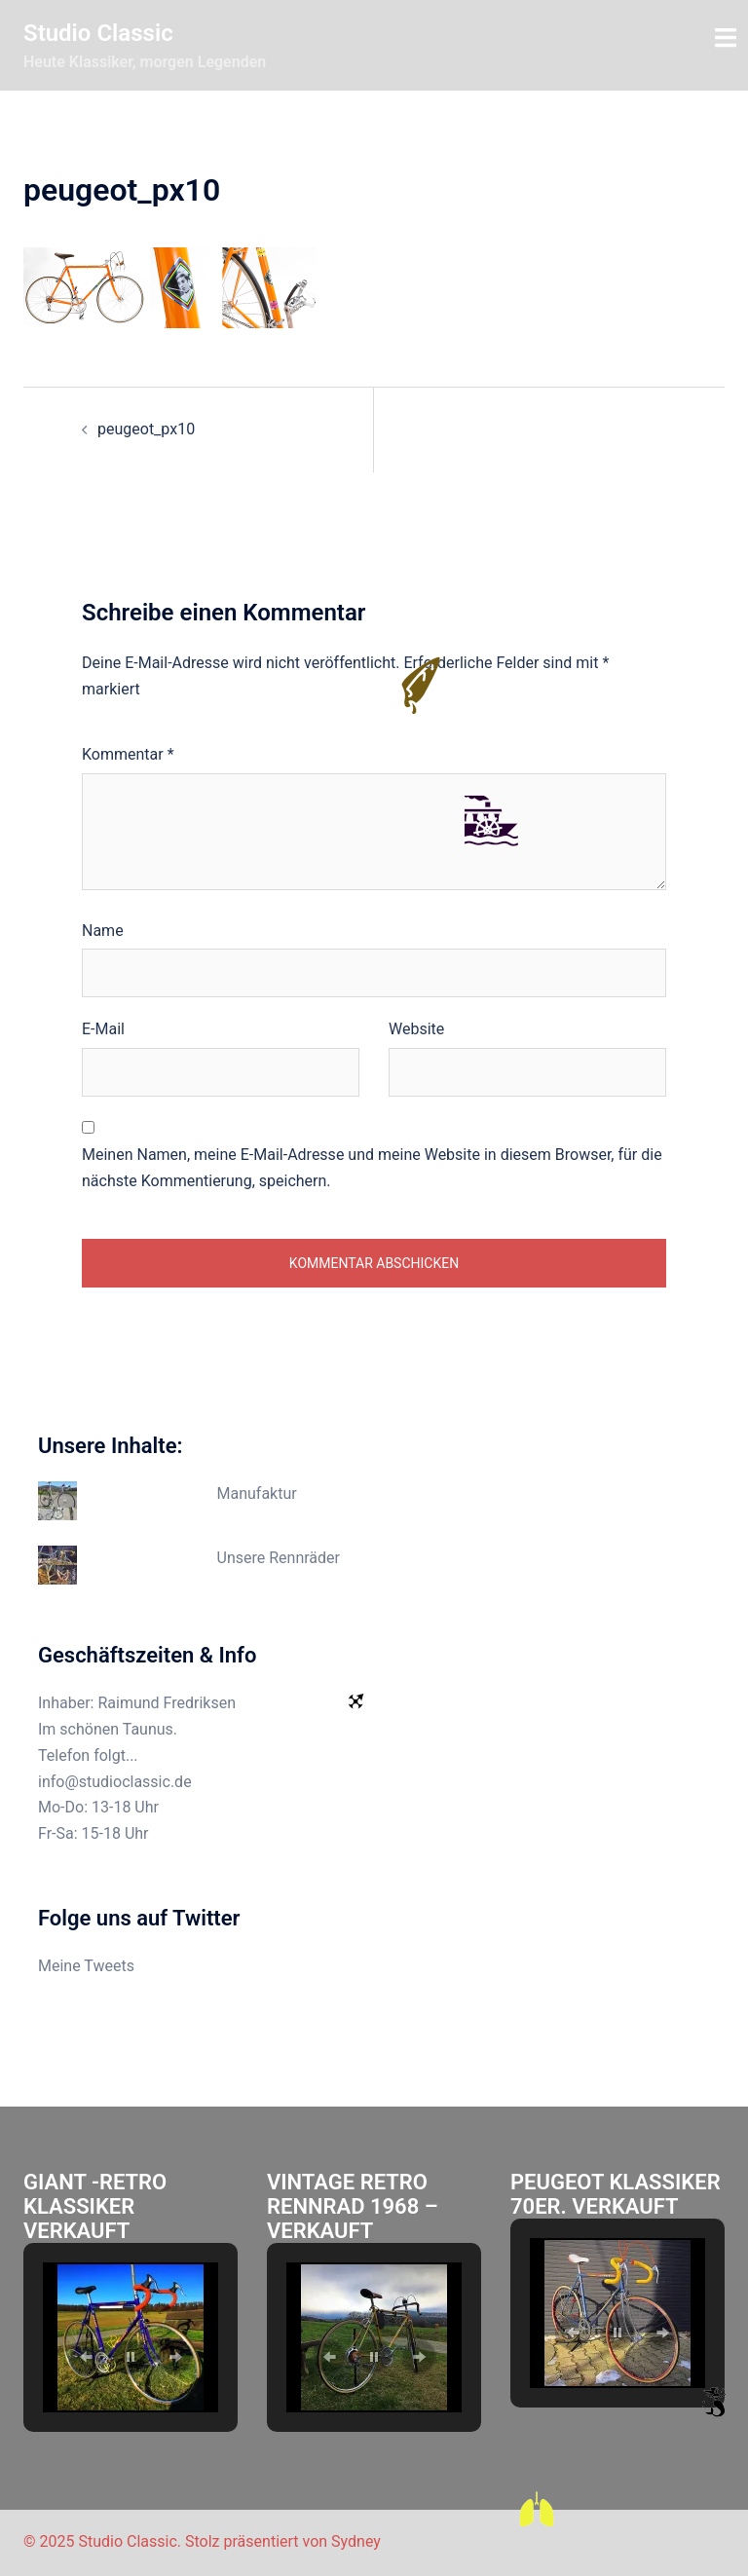 The width and height of the screenshot is (748, 2576). What do you see at coordinates (537, 2510) in the screenshot?
I see `access respiratory health information` at bounding box center [537, 2510].